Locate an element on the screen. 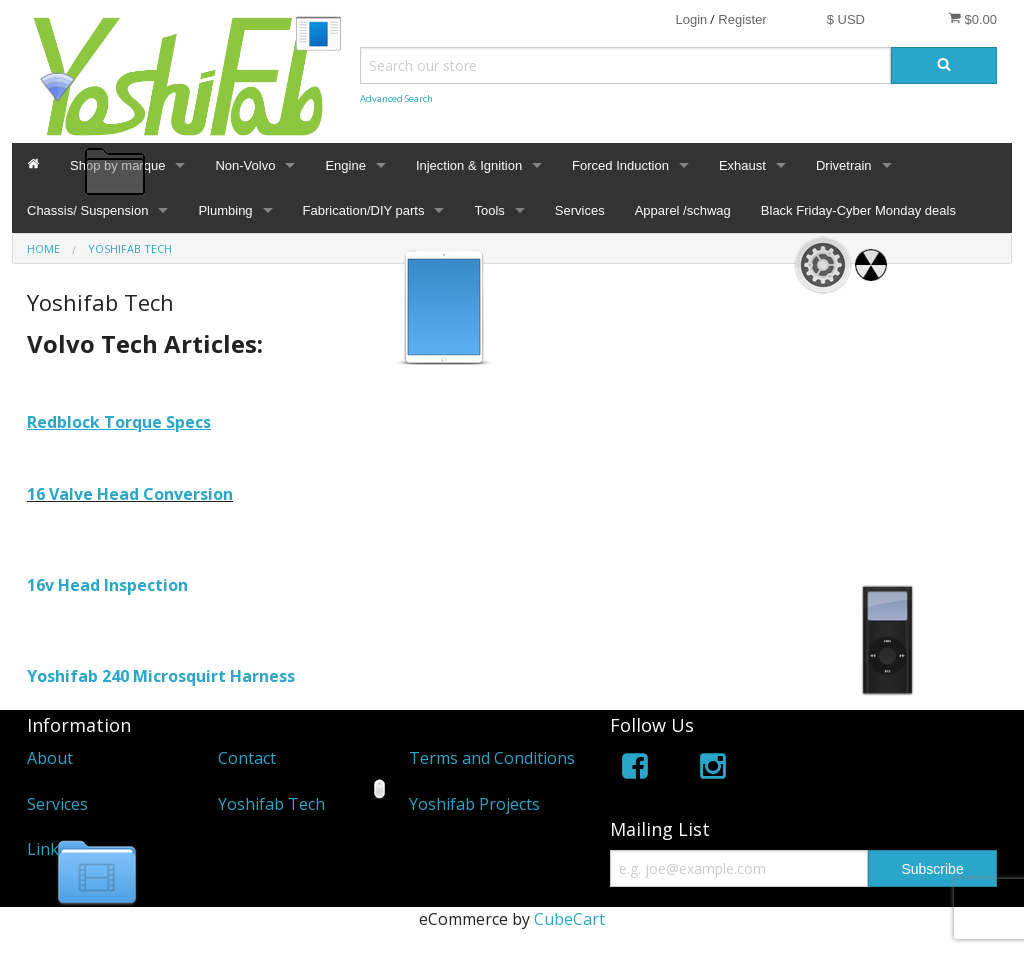 The width and height of the screenshot is (1024, 953). access the burn folder to prepare files for disc burning is located at coordinates (871, 265).